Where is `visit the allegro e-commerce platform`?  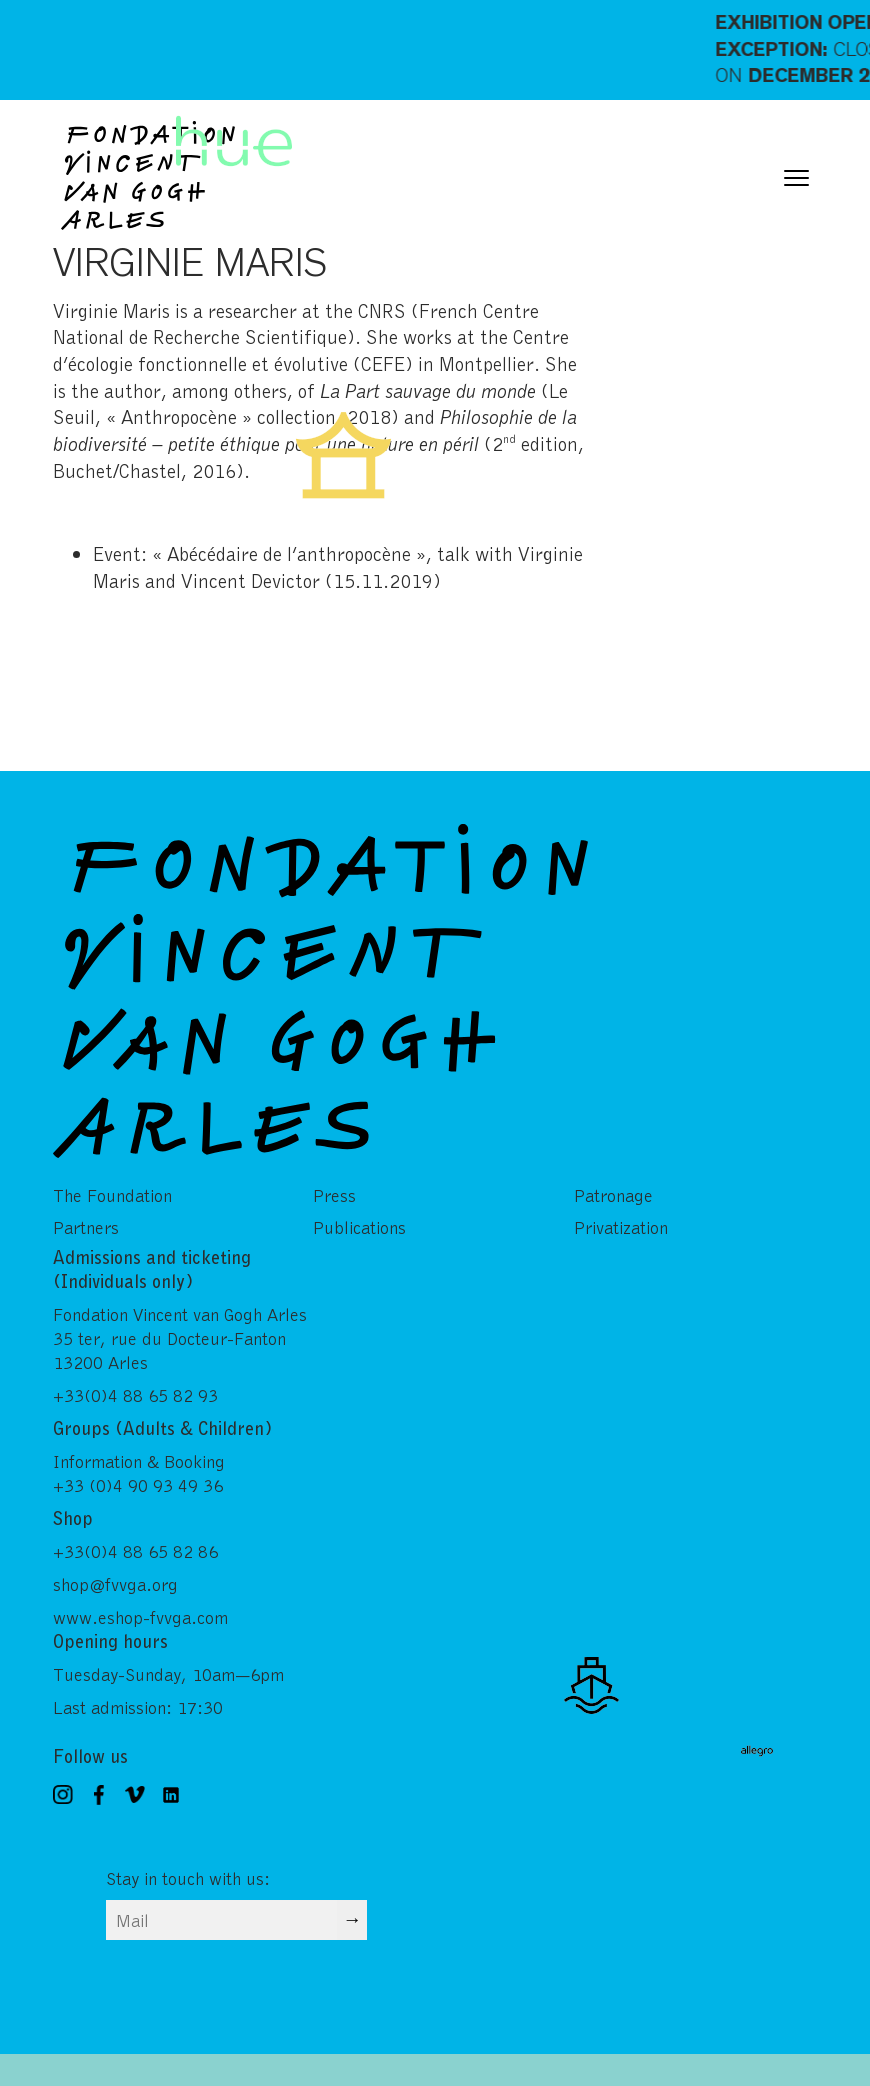
visit the allegro e-commerce platform is located at coordinates (757, 1751).